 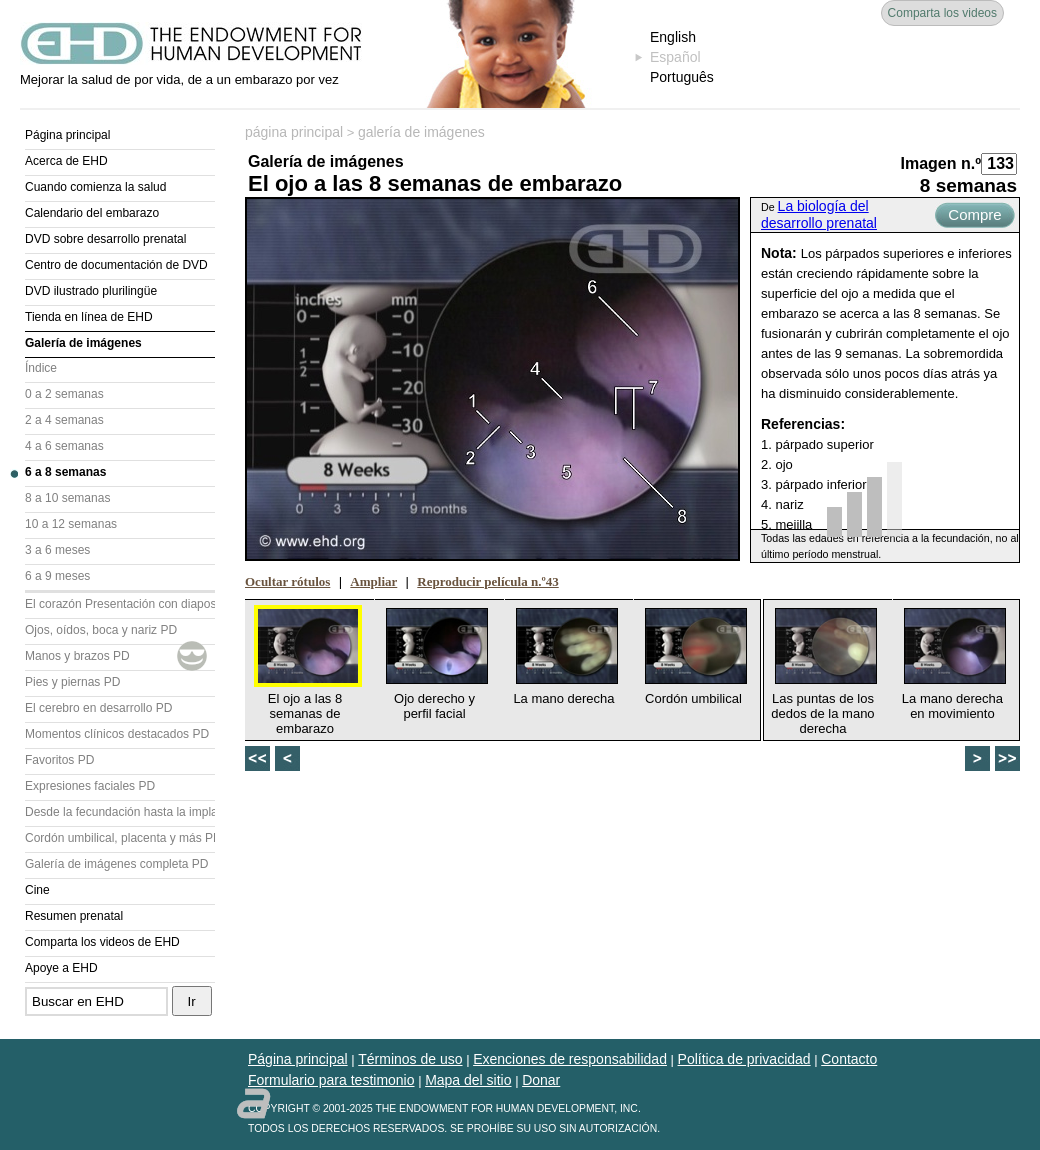 I want to click on apply italic formatting to selected text, so click(x=255, y=1103).